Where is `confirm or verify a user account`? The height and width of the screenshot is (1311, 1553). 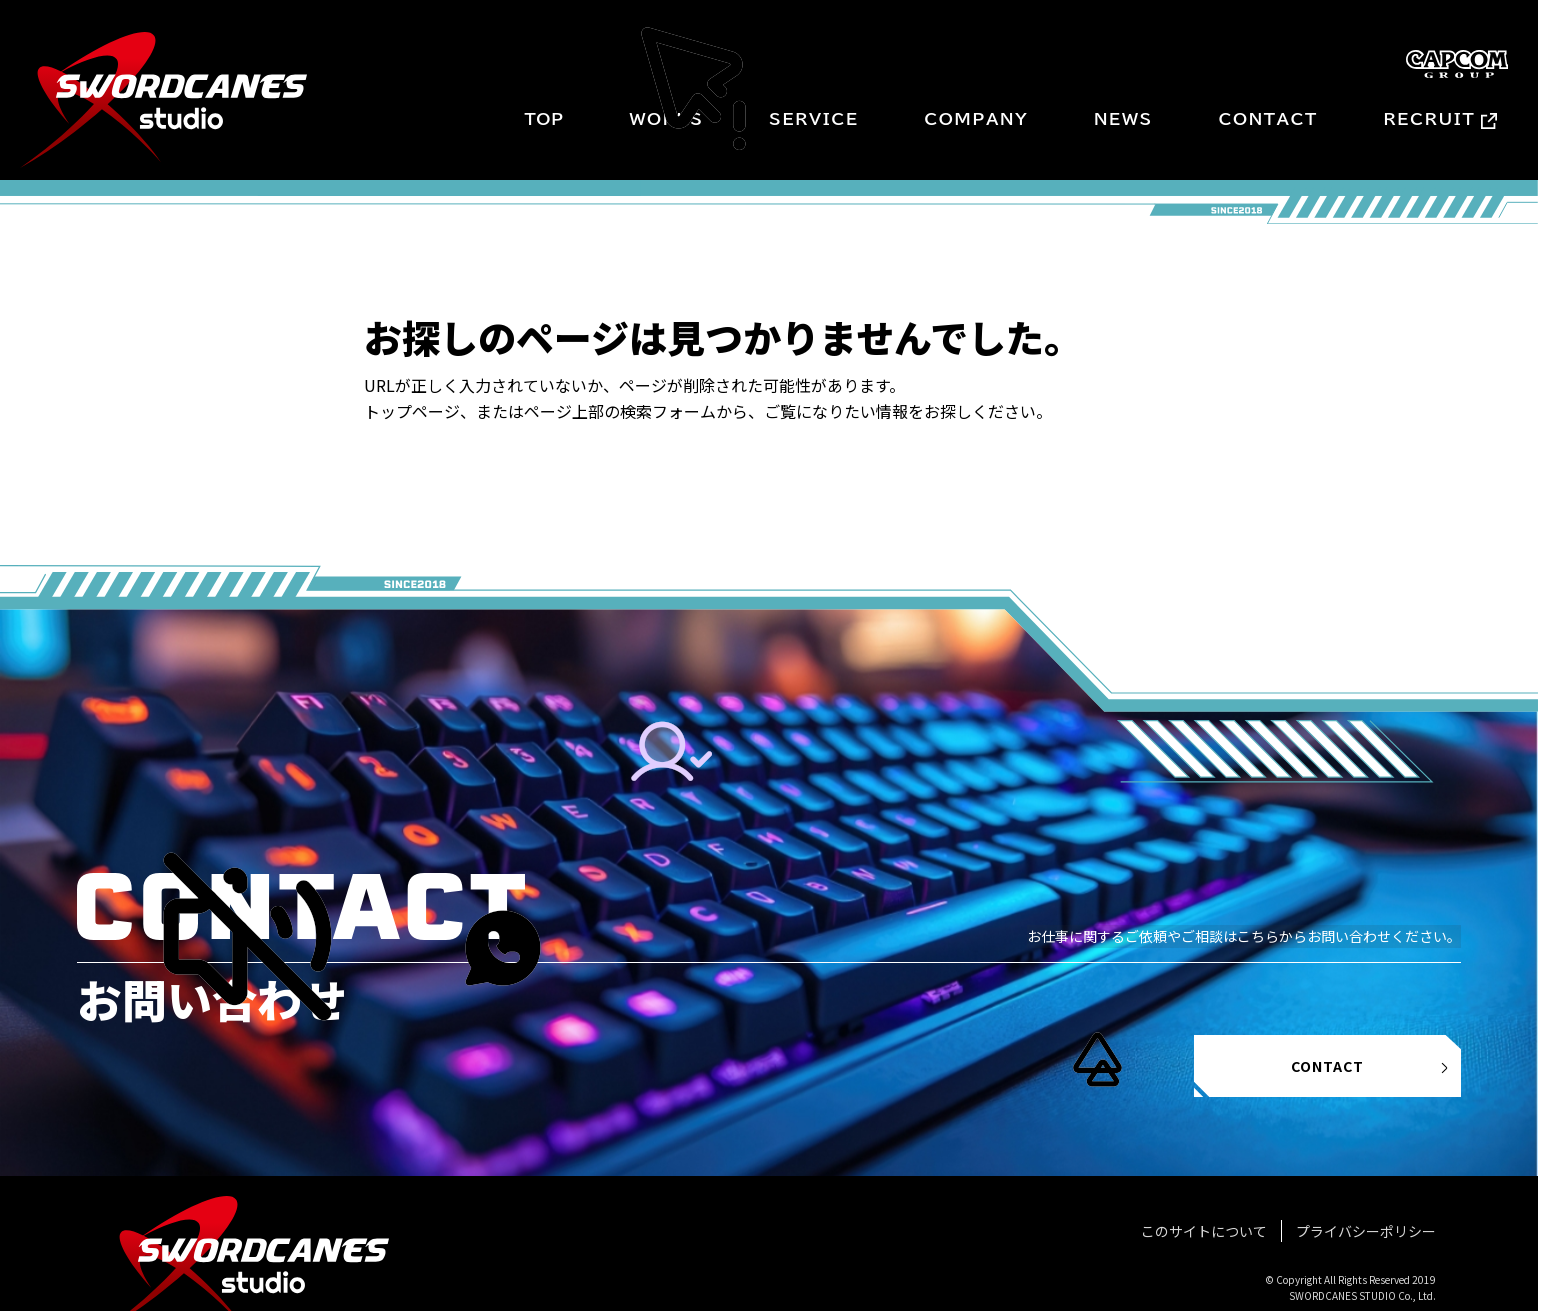 confirm or verify a user account is located at coordinates (669, 754).